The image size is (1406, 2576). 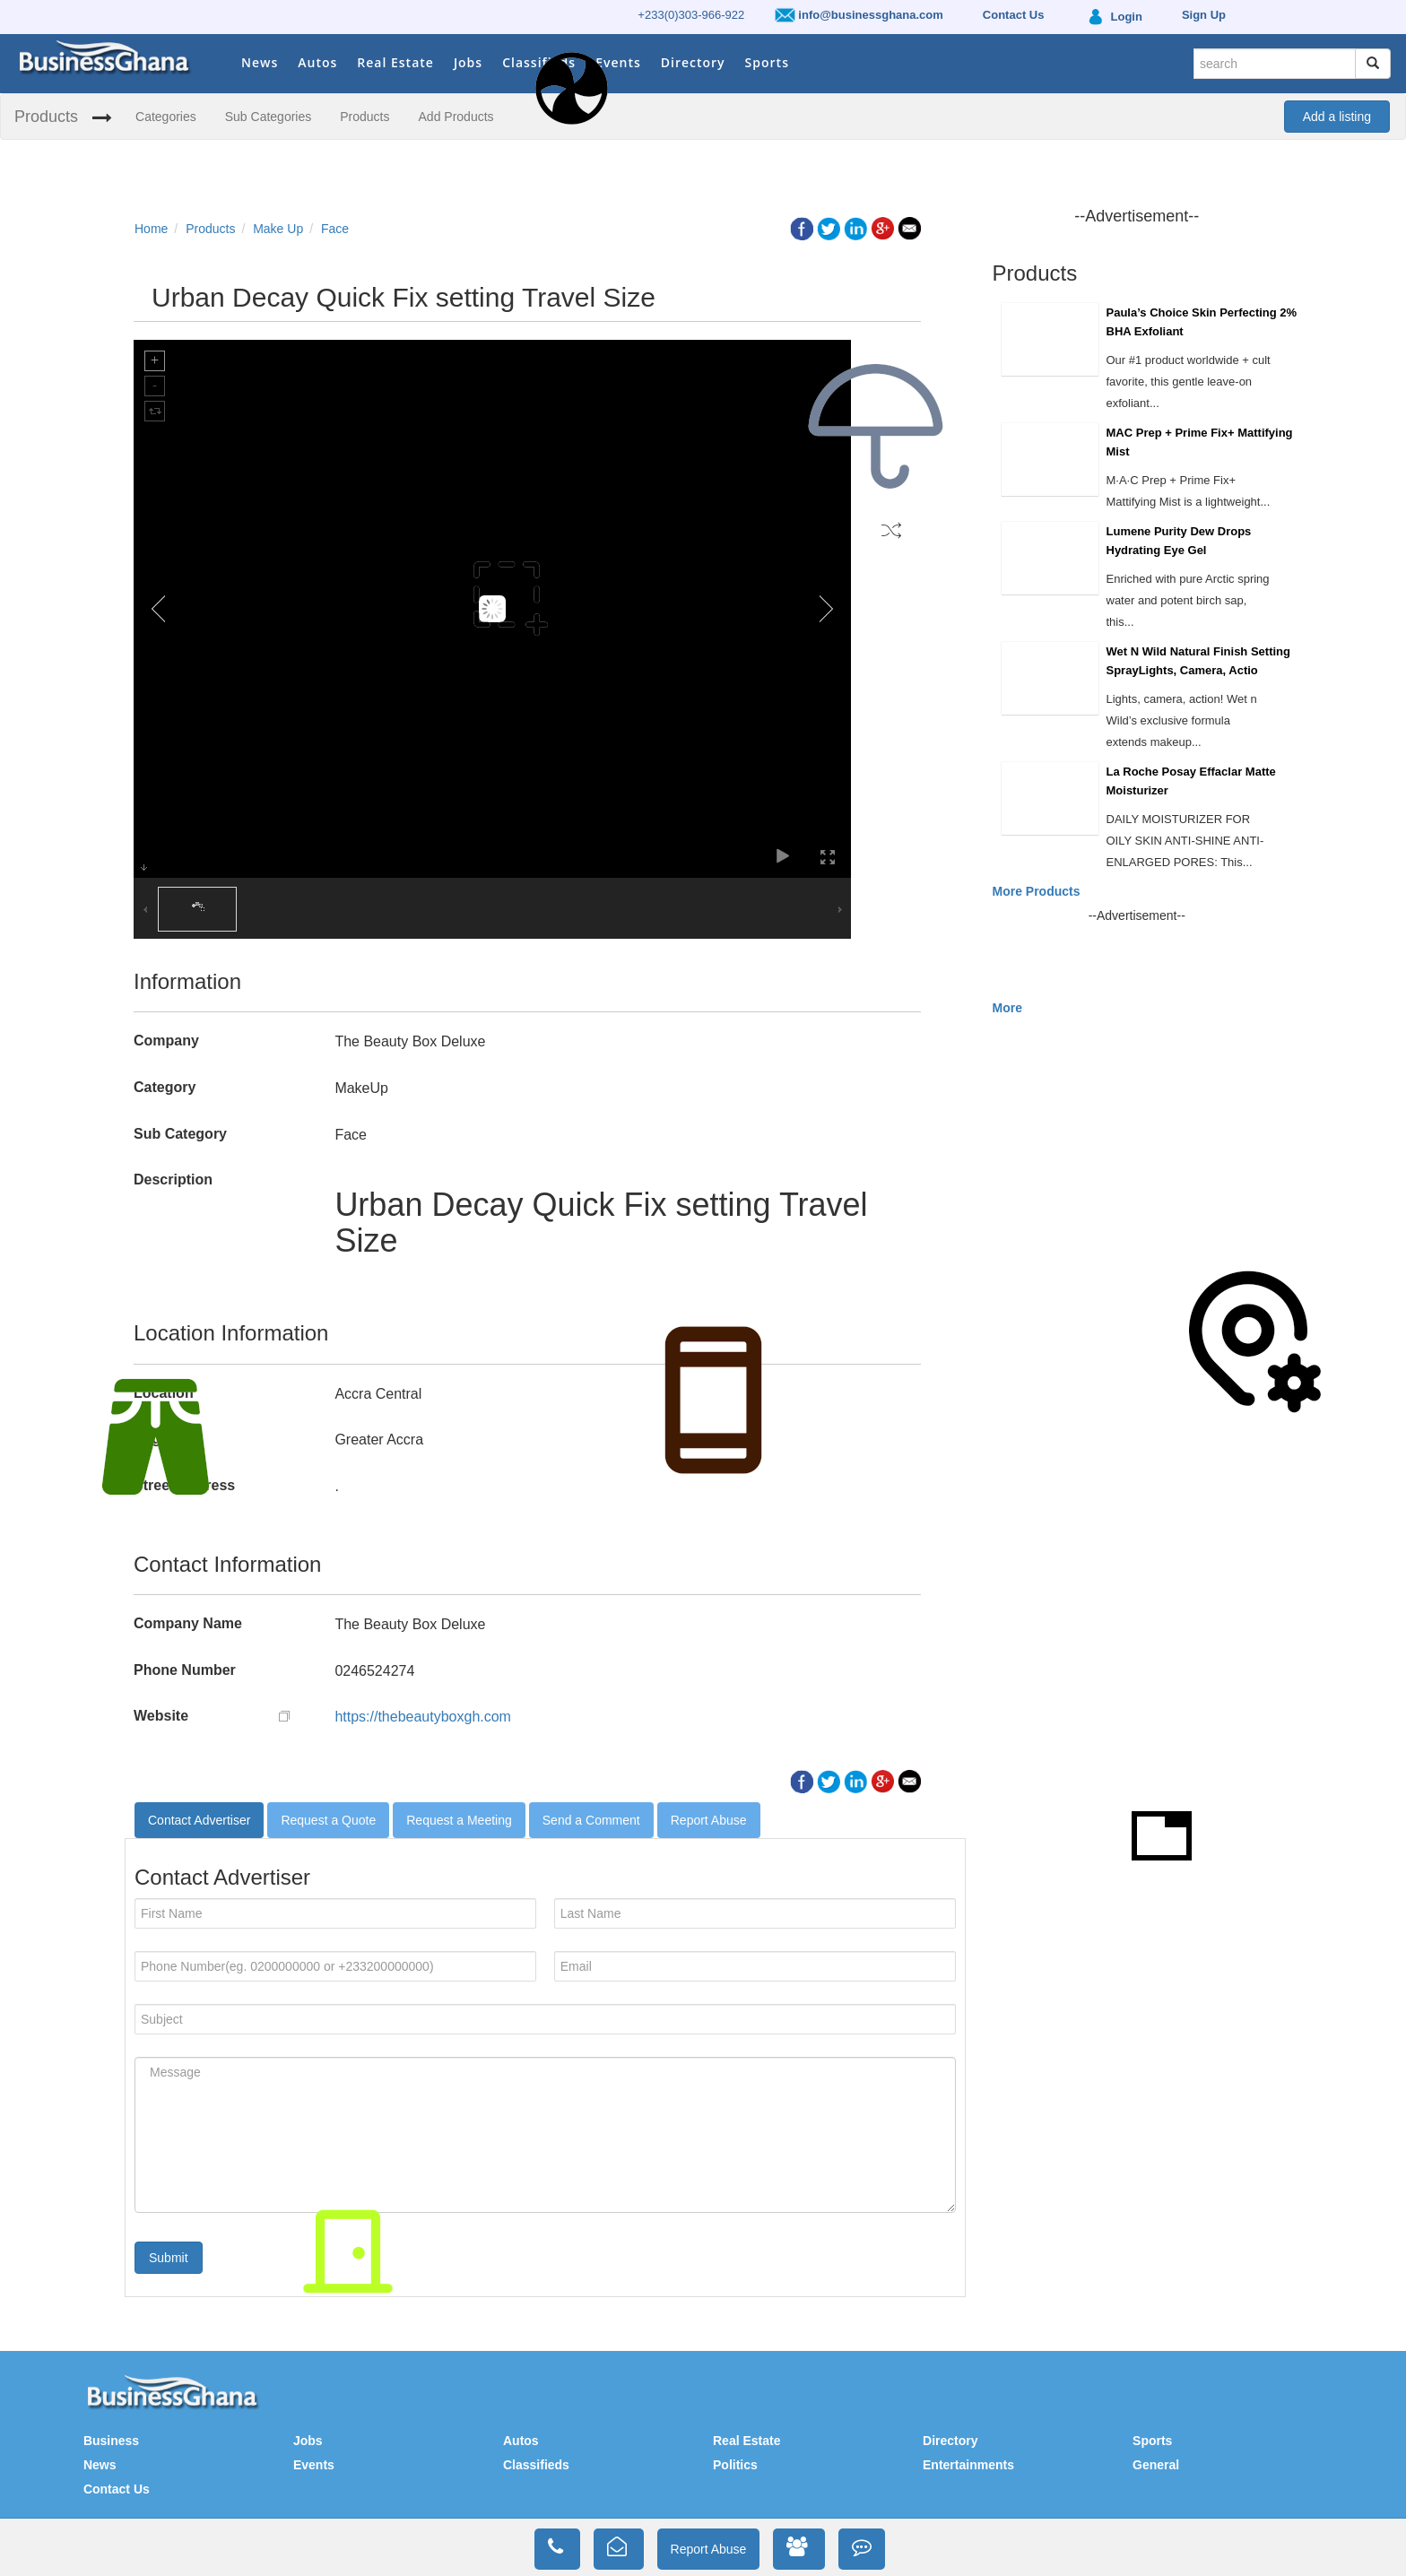 What do you see at coordinates (1161, 1835) in the screenshot?
I see `open a new browser tab` at bounding box center [1161, 1835].